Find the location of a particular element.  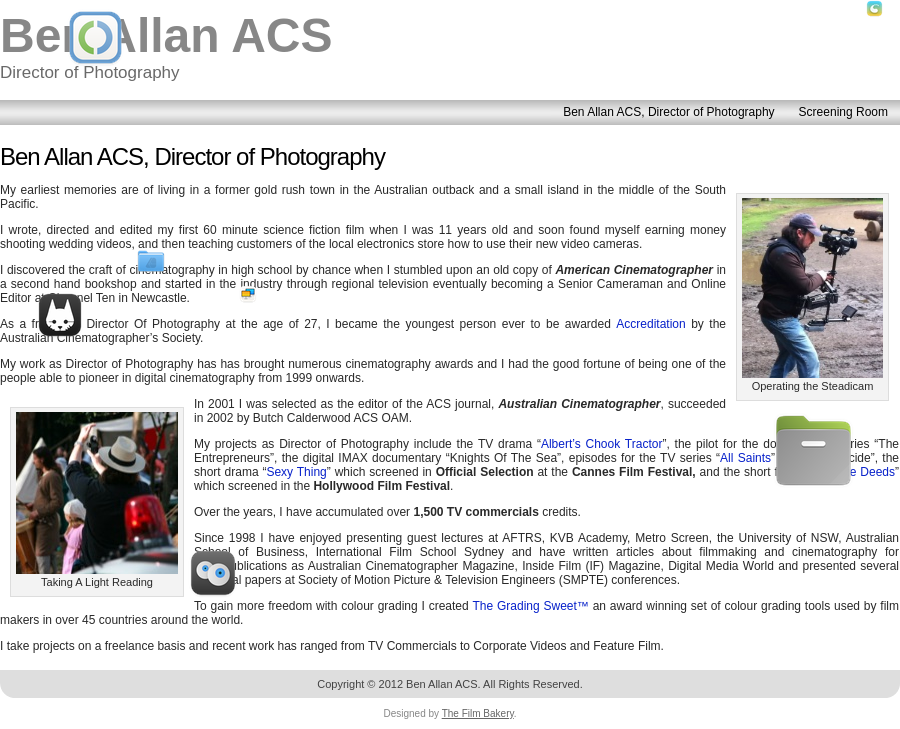

launch the stray video game app is located at coordinates (60, 315).